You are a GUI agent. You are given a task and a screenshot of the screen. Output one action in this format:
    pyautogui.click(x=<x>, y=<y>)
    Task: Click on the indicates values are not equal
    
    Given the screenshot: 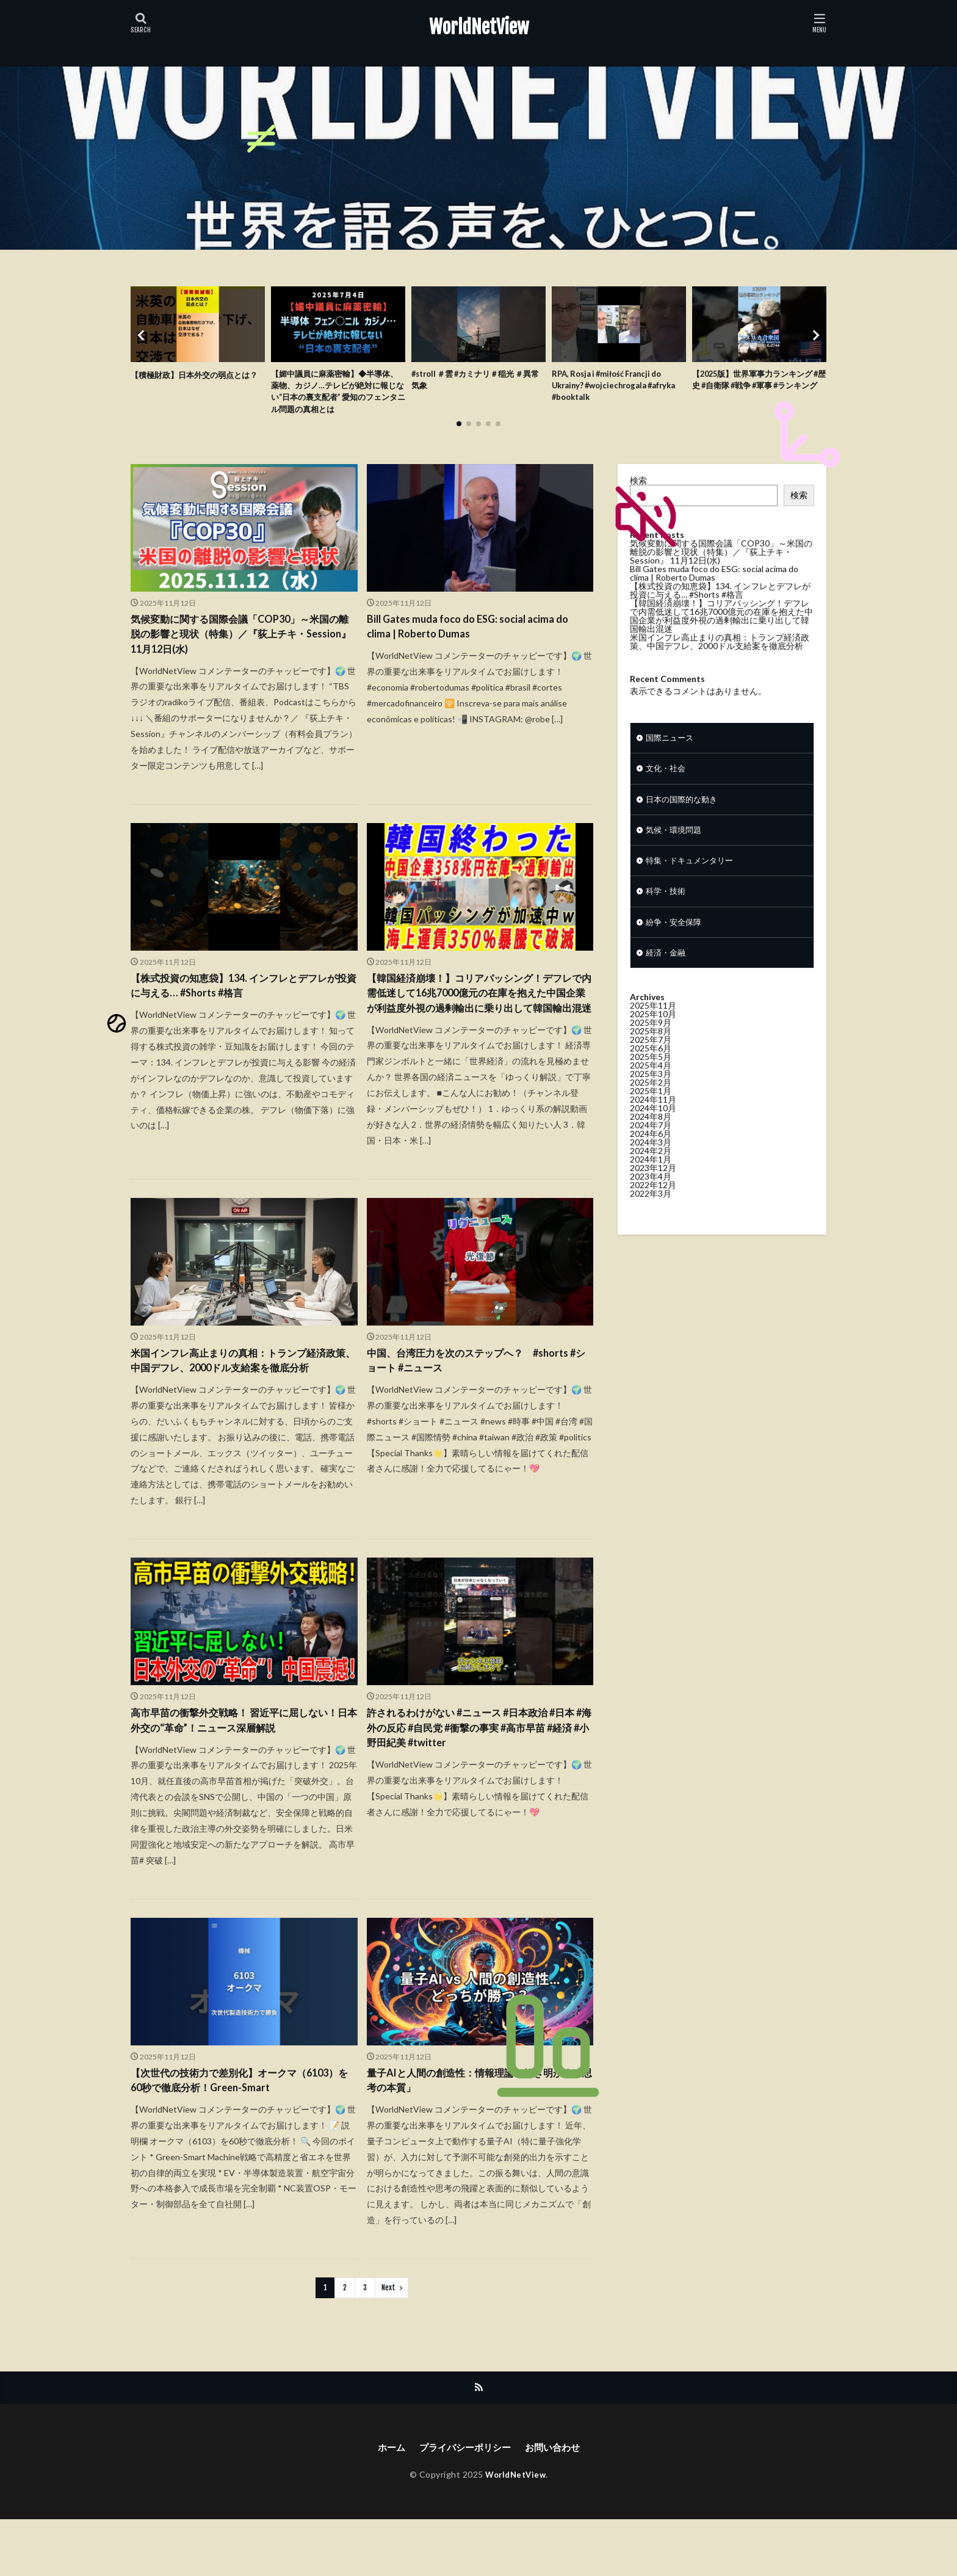 What is the action you would take?
    pyautogui.click(x=261, y=139)
    